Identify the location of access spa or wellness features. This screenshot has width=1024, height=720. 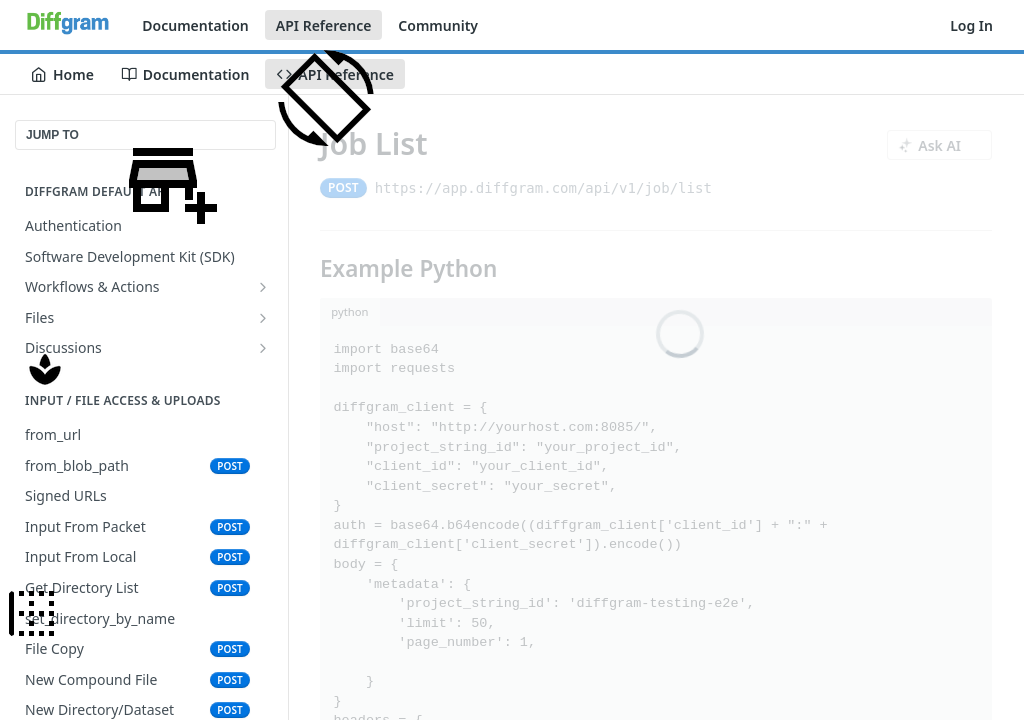
(45, 369).